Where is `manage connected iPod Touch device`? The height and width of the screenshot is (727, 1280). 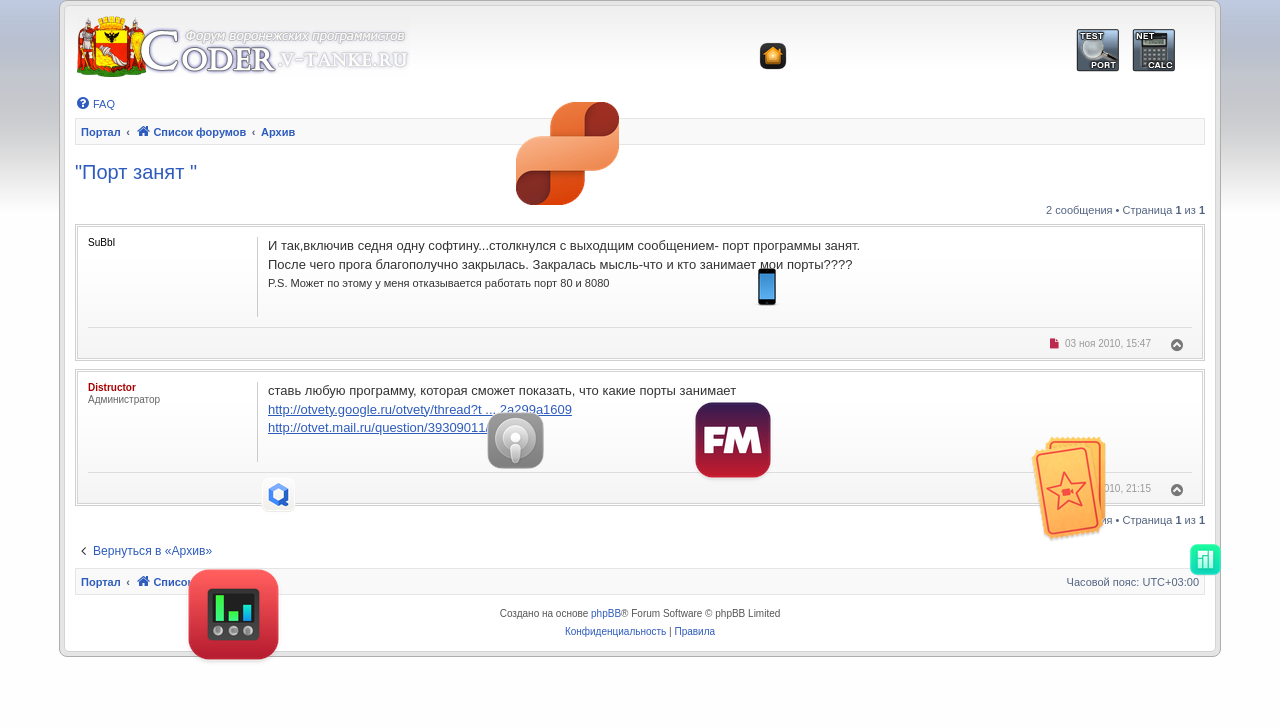
manage connected iPod Touch device is located at coordinates (767, 287).